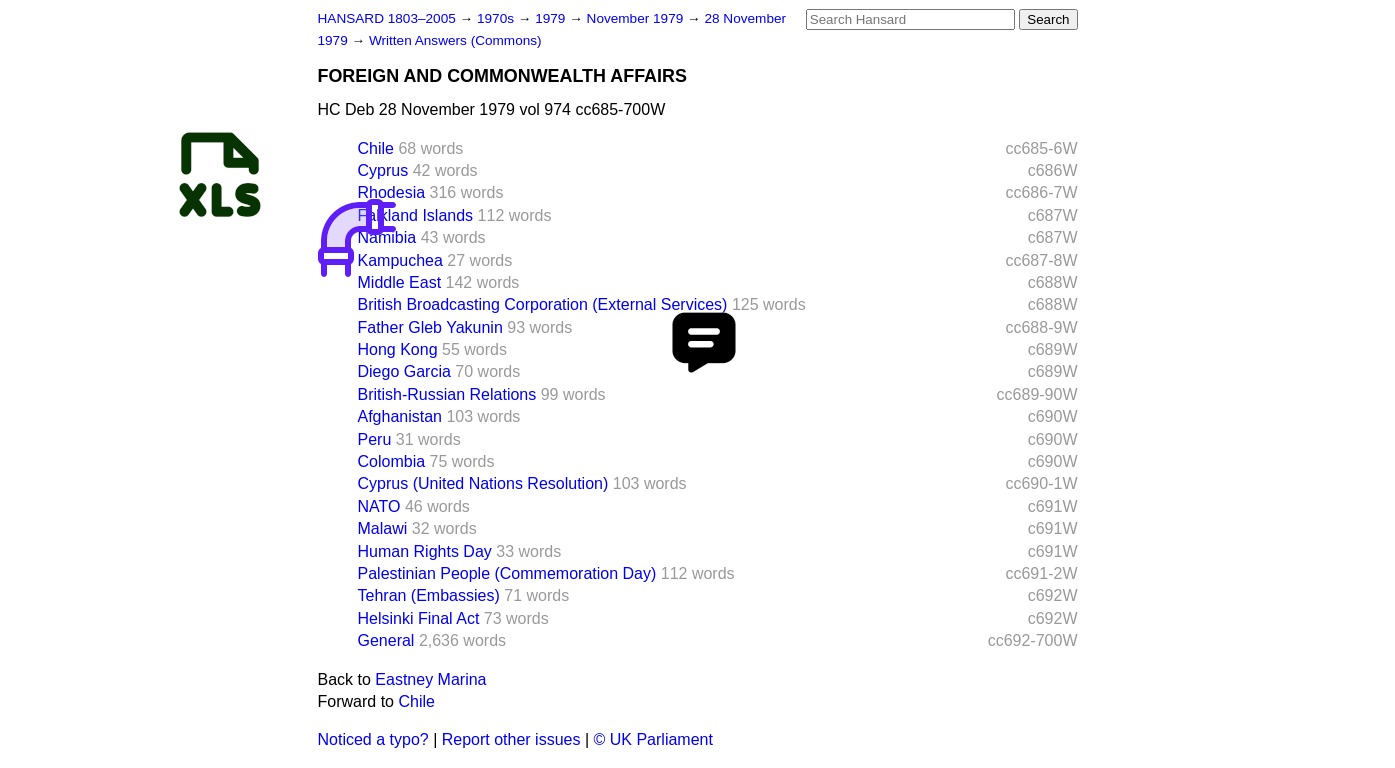 Image resolution: width=1395 pixels, height=768 pixels. Describe the element at coordinates (704, 341) in the screenshot. I see `open messages or chat` at that location.